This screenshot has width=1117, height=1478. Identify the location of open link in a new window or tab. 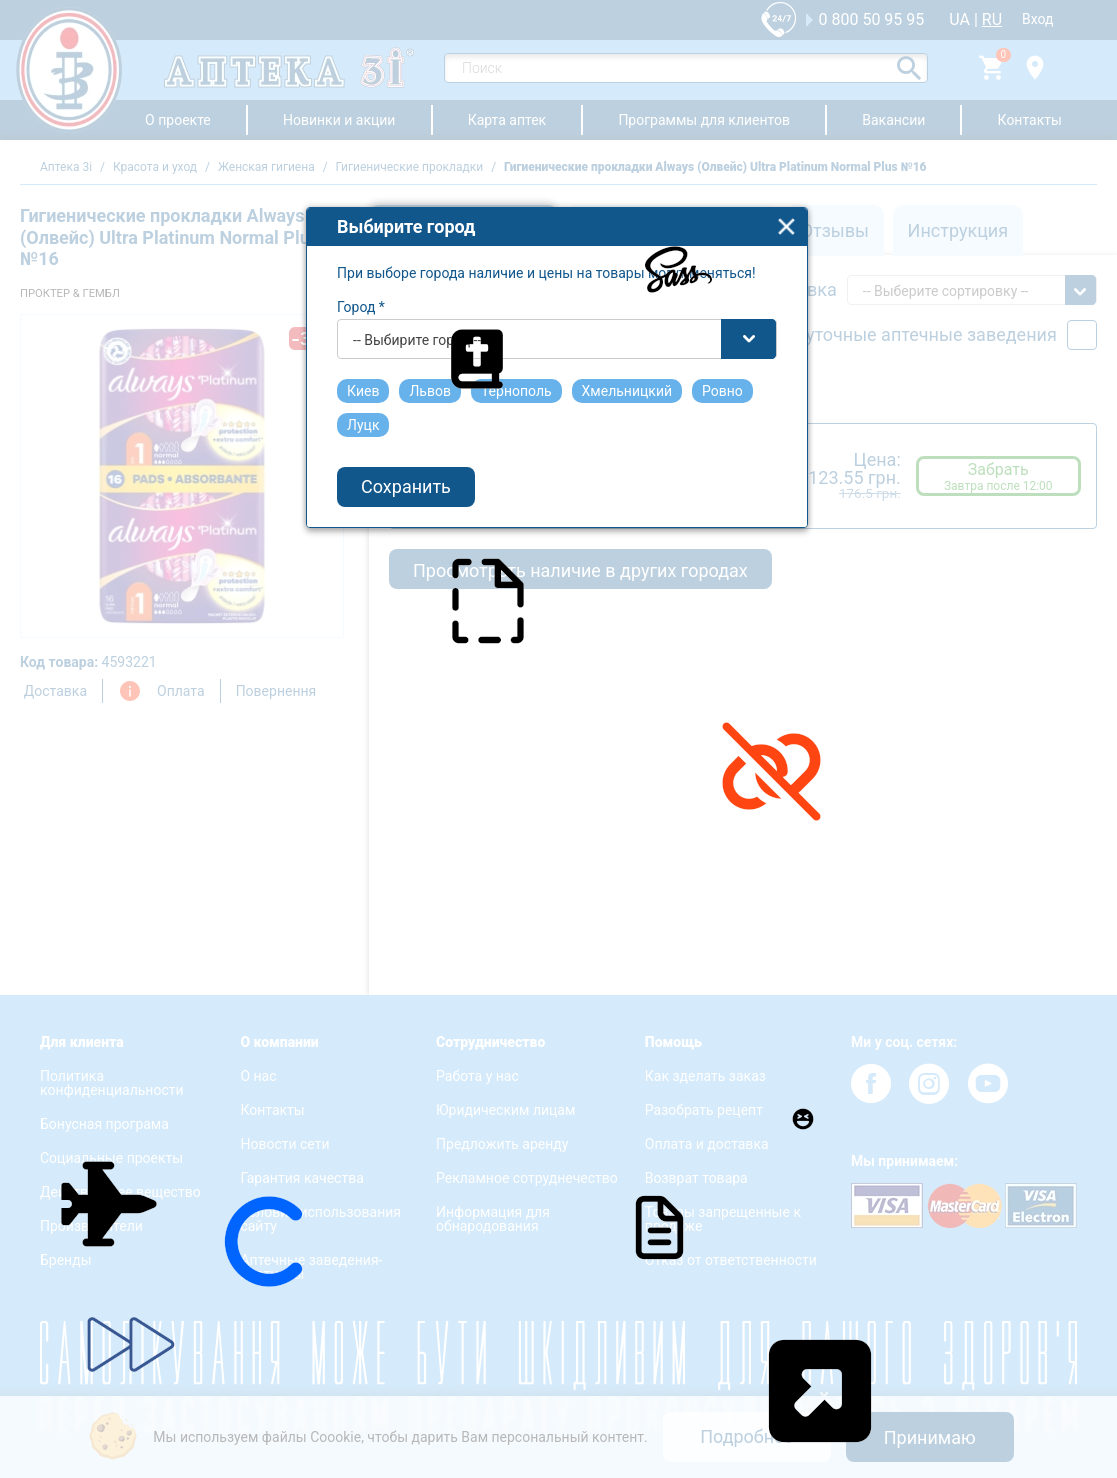
(820, 1391).